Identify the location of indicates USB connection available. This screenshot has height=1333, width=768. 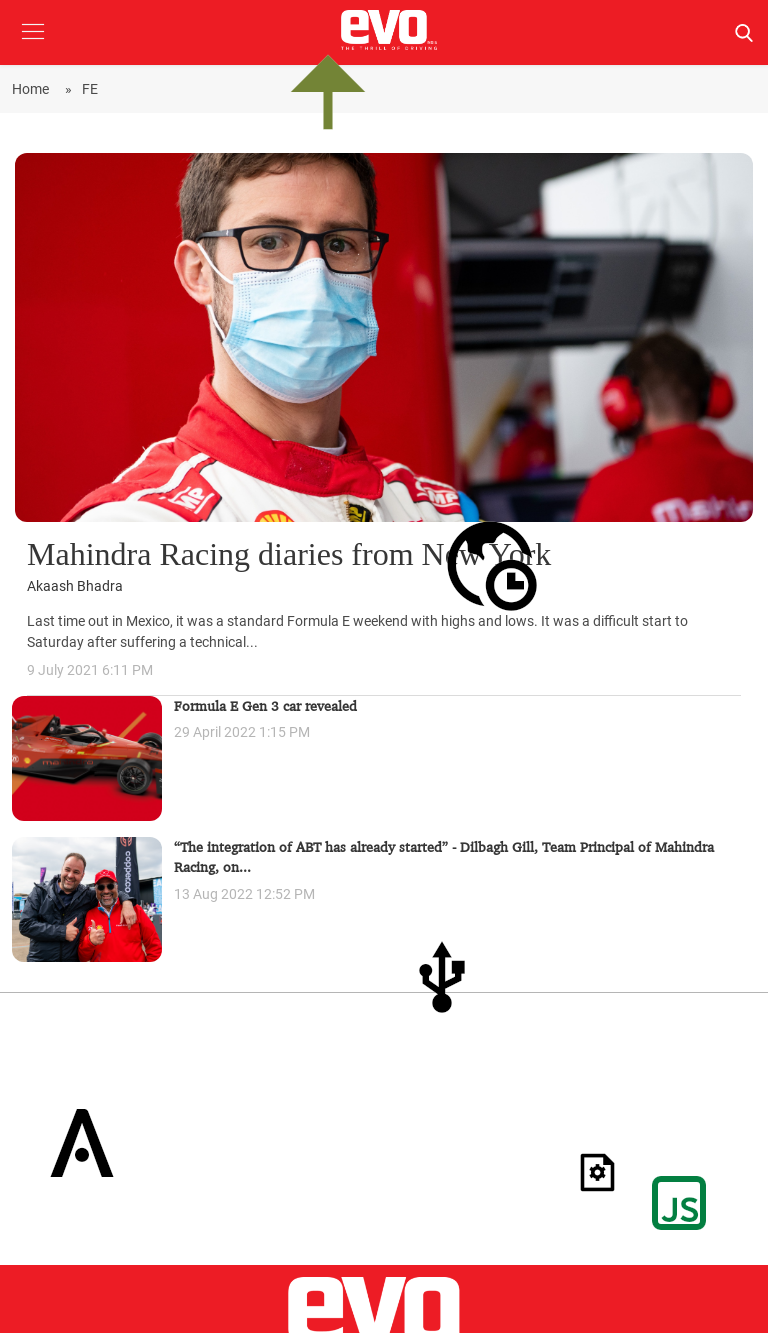
(442, 977).